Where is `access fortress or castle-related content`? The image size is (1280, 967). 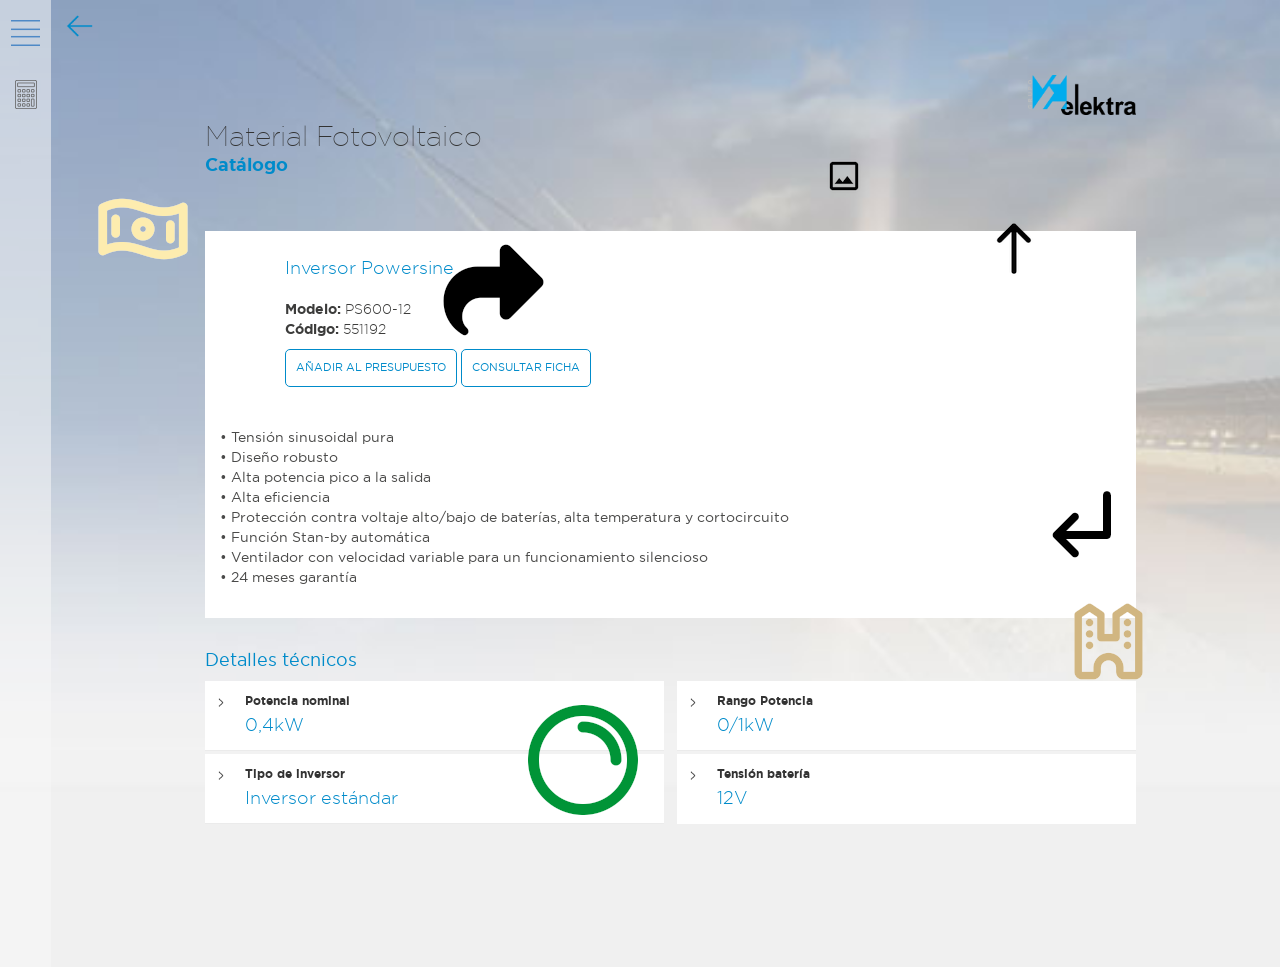 access fortress or castle-related content is located at coordinates (1108, 641).